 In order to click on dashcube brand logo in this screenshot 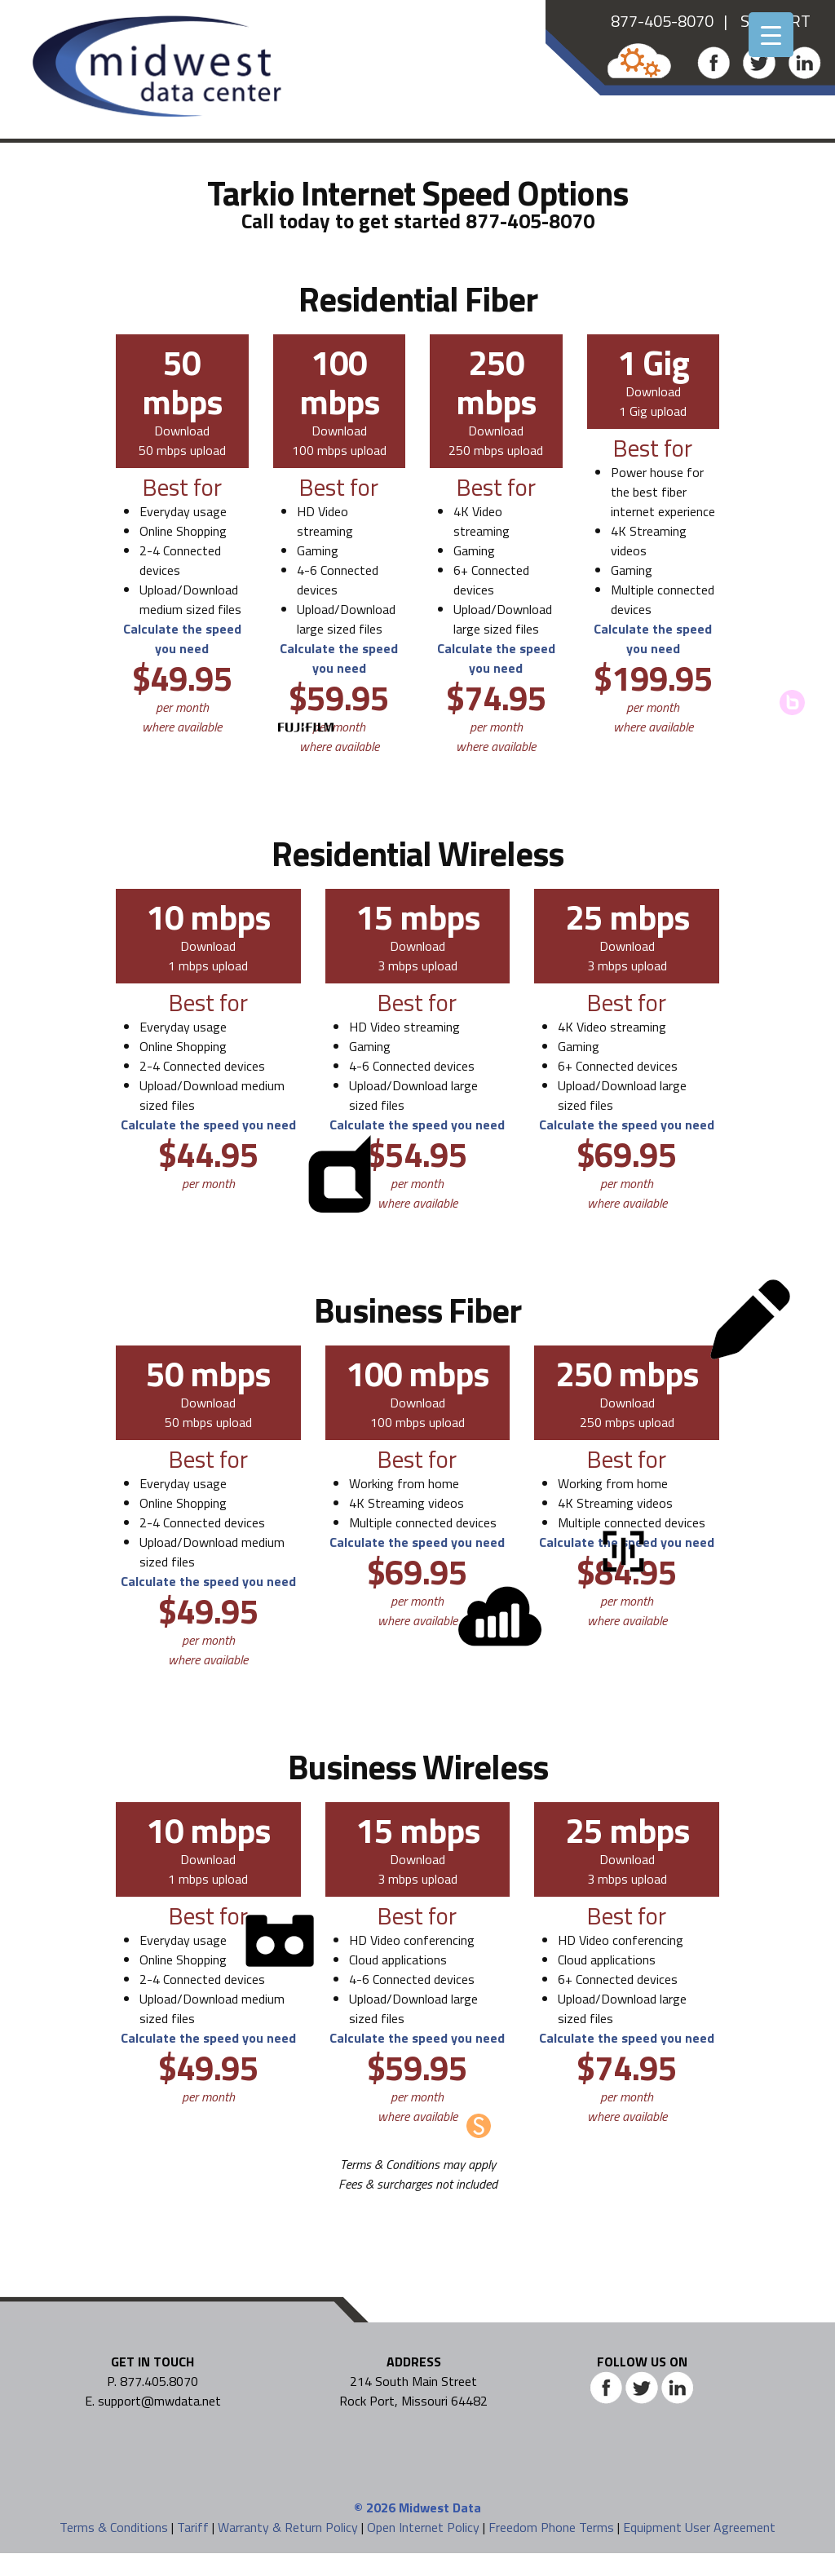, I will do `click(339, 1173)`.